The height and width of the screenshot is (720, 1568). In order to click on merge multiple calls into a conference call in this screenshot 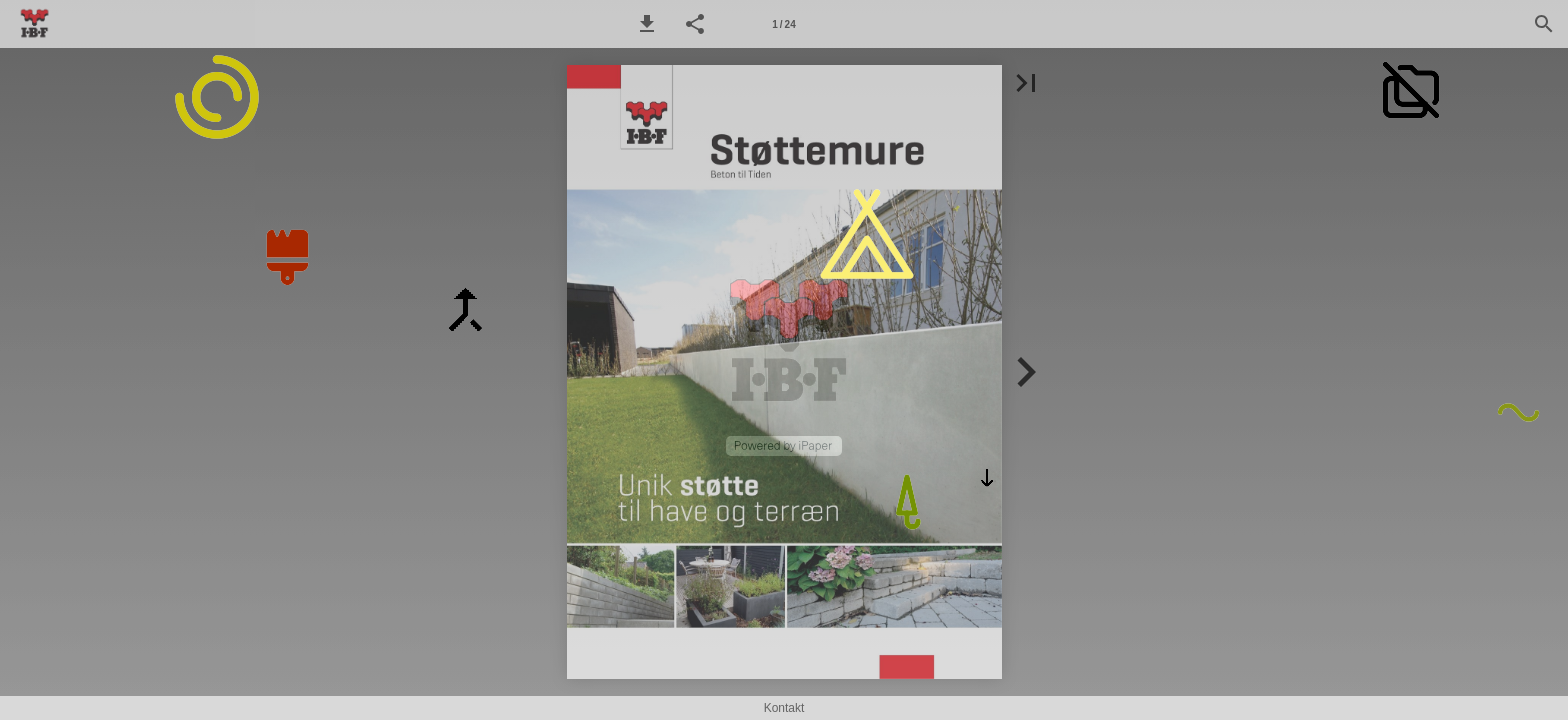, I will do `click(465, 309)`.